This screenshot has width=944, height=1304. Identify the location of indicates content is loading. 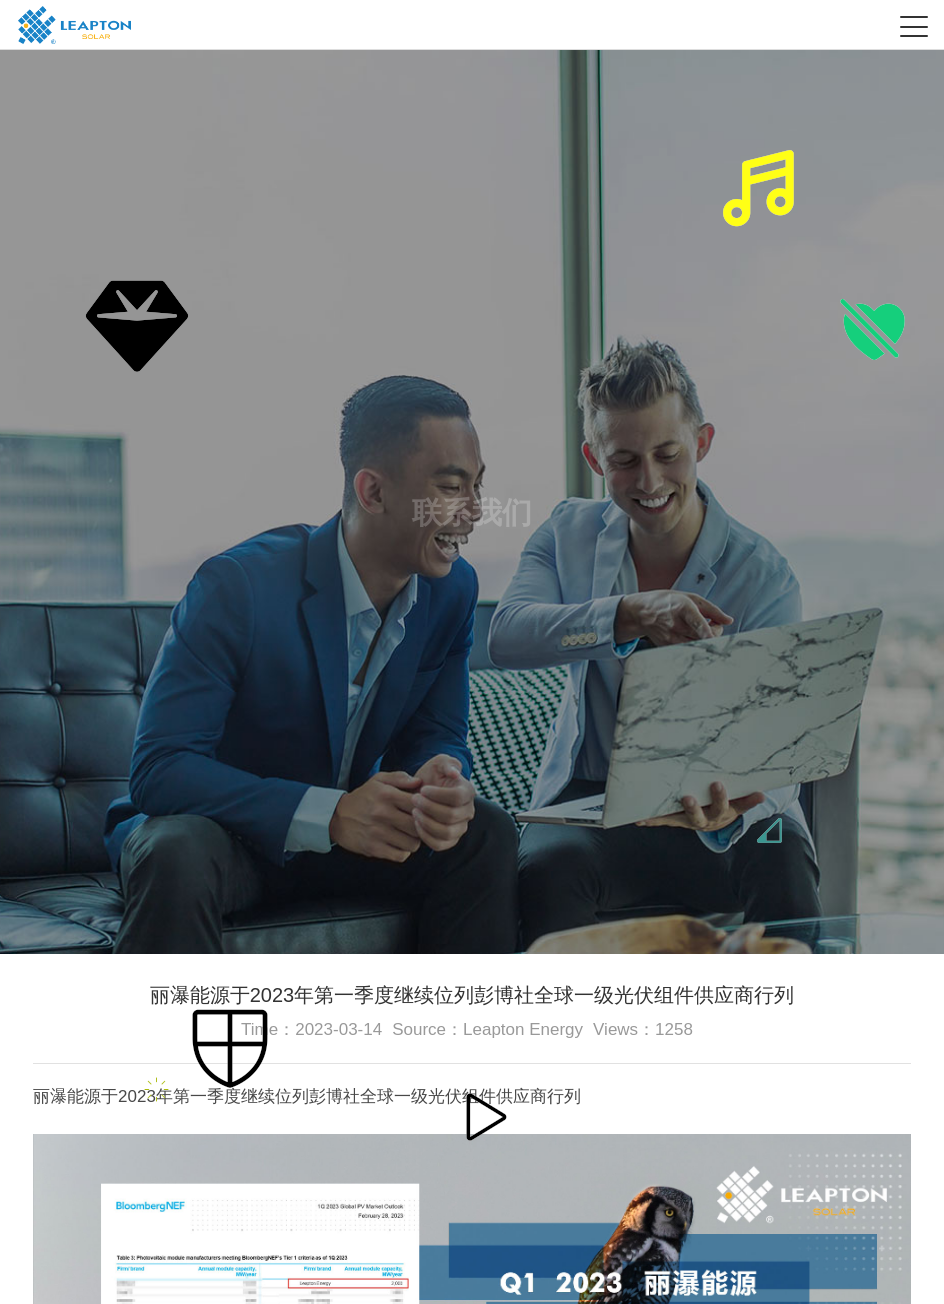
(156, 1089).